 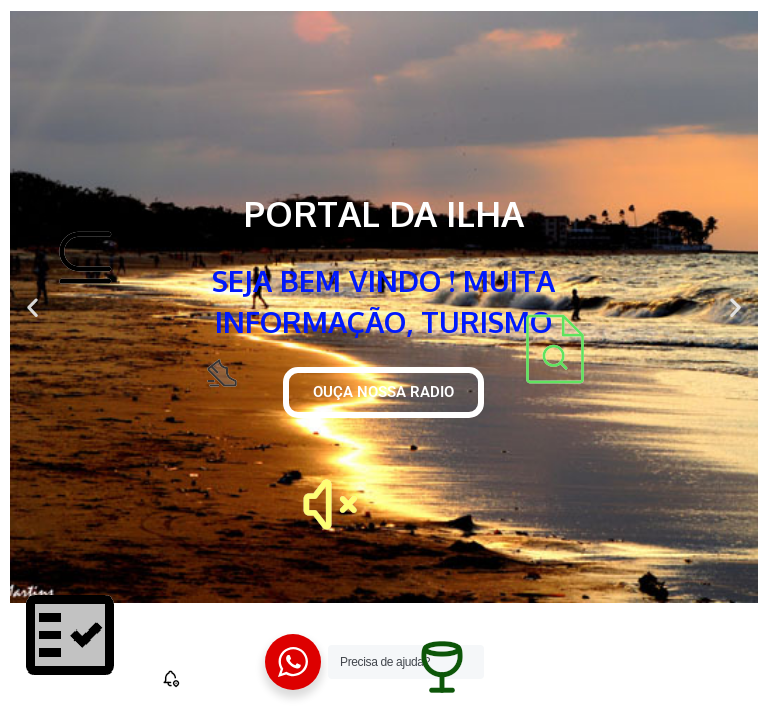 What do you see at coordinates (221, 374) in the screenshot?
I see `start a run or workout activity` at bounding box center [221, 374].